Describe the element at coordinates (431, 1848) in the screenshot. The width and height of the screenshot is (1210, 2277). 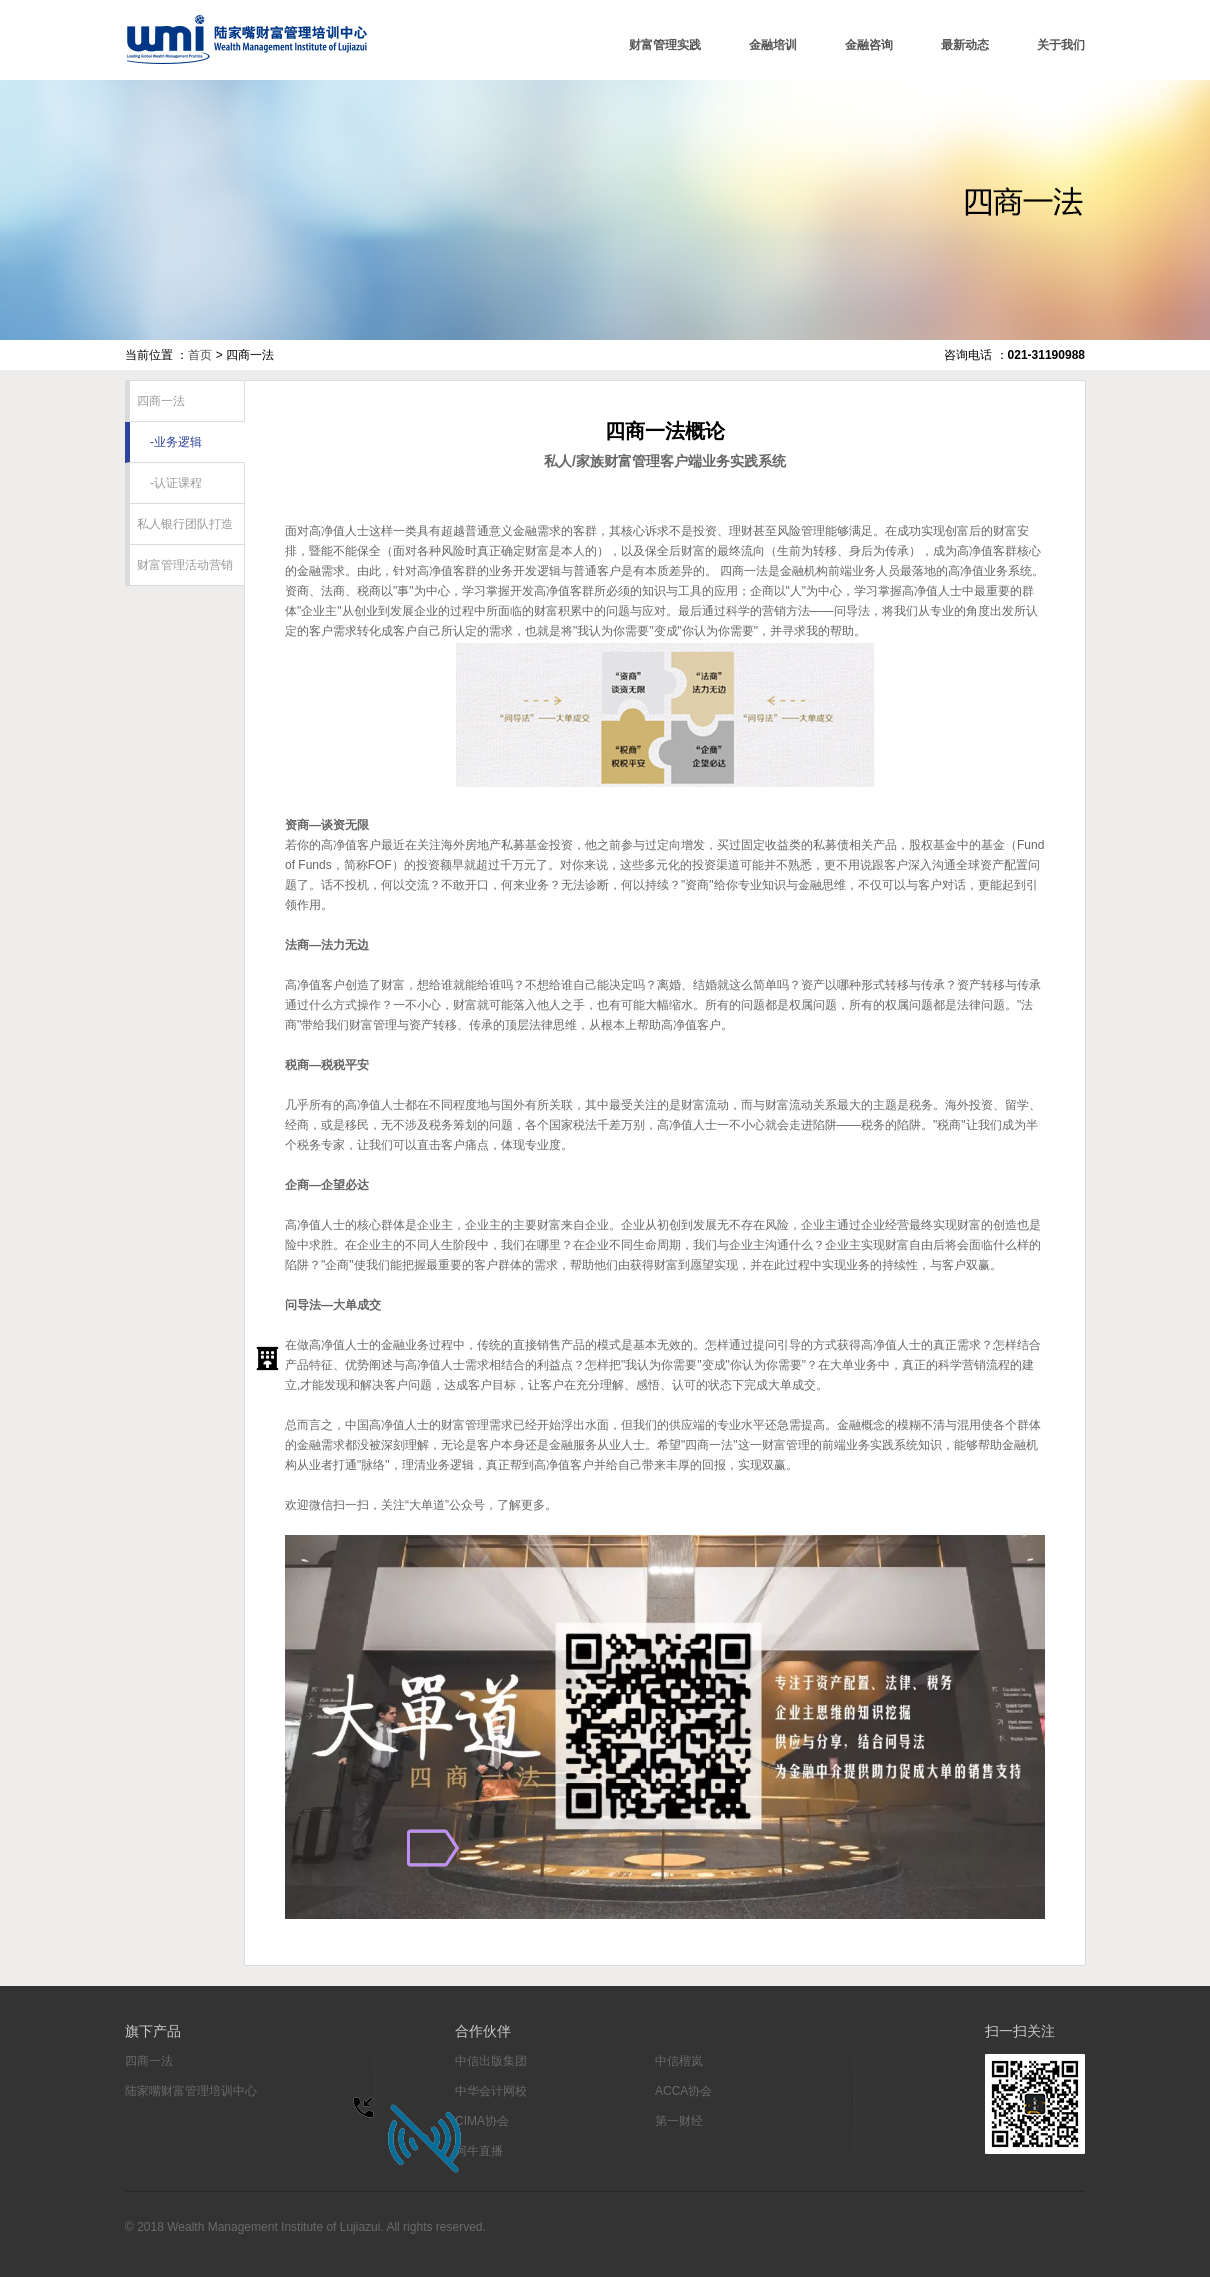
I see `add a tag or label to an item` at that location.